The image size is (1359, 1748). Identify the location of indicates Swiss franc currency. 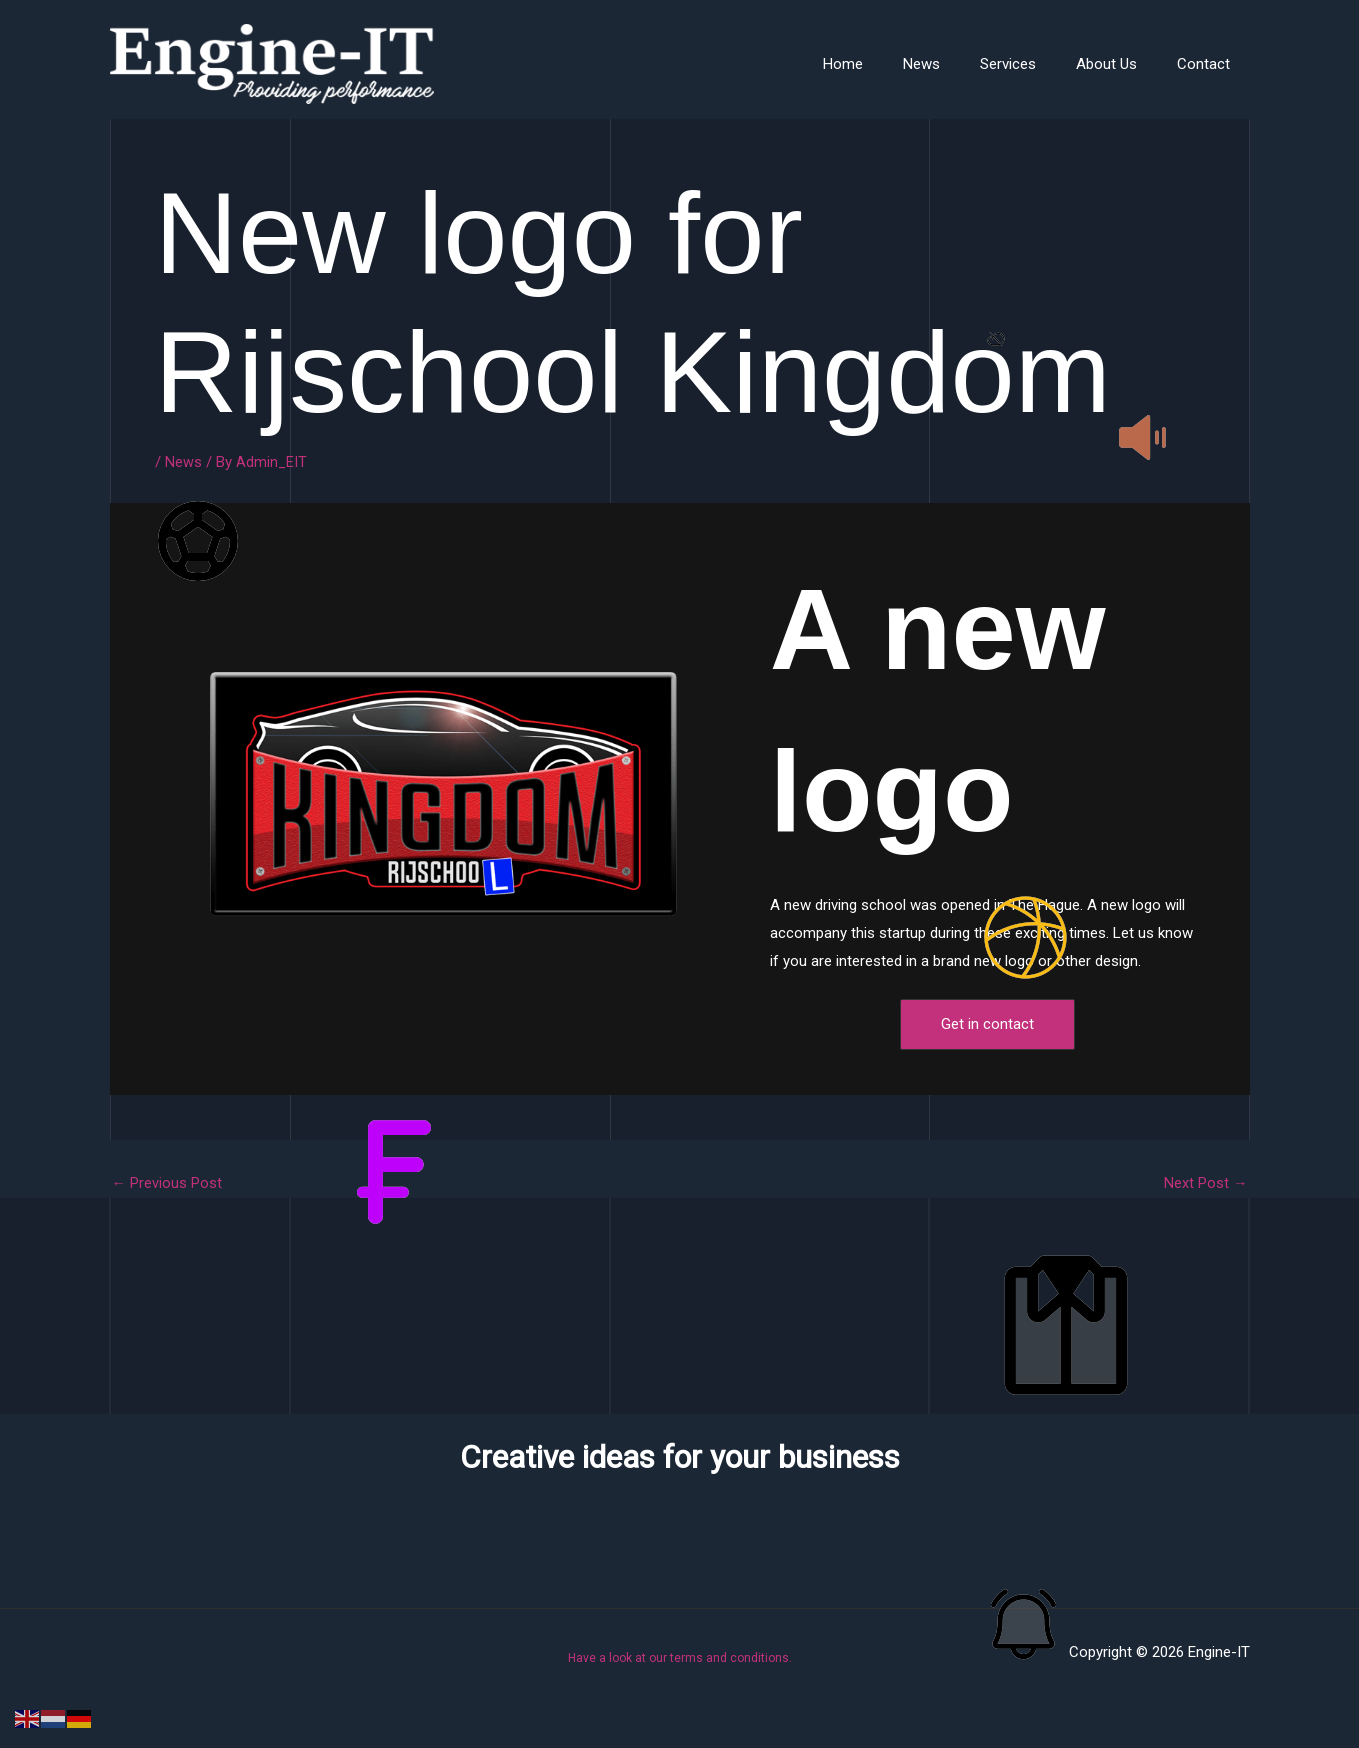
(394, 1172).